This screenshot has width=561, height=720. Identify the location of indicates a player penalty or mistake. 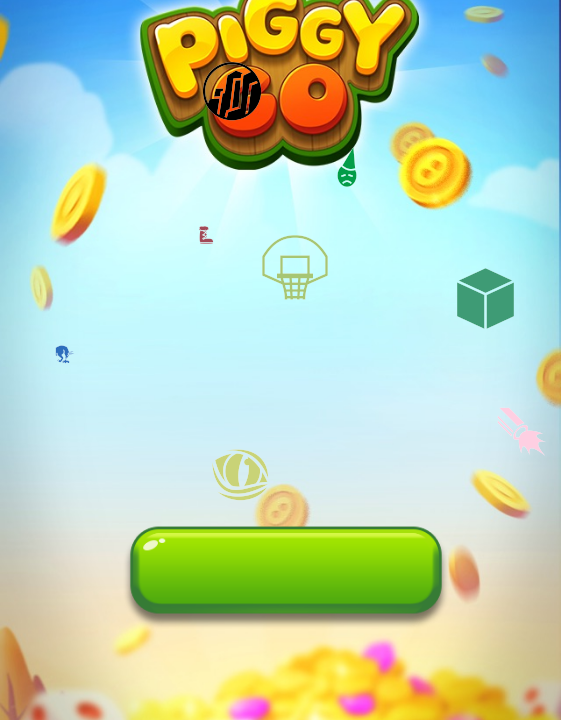
(347, 167).